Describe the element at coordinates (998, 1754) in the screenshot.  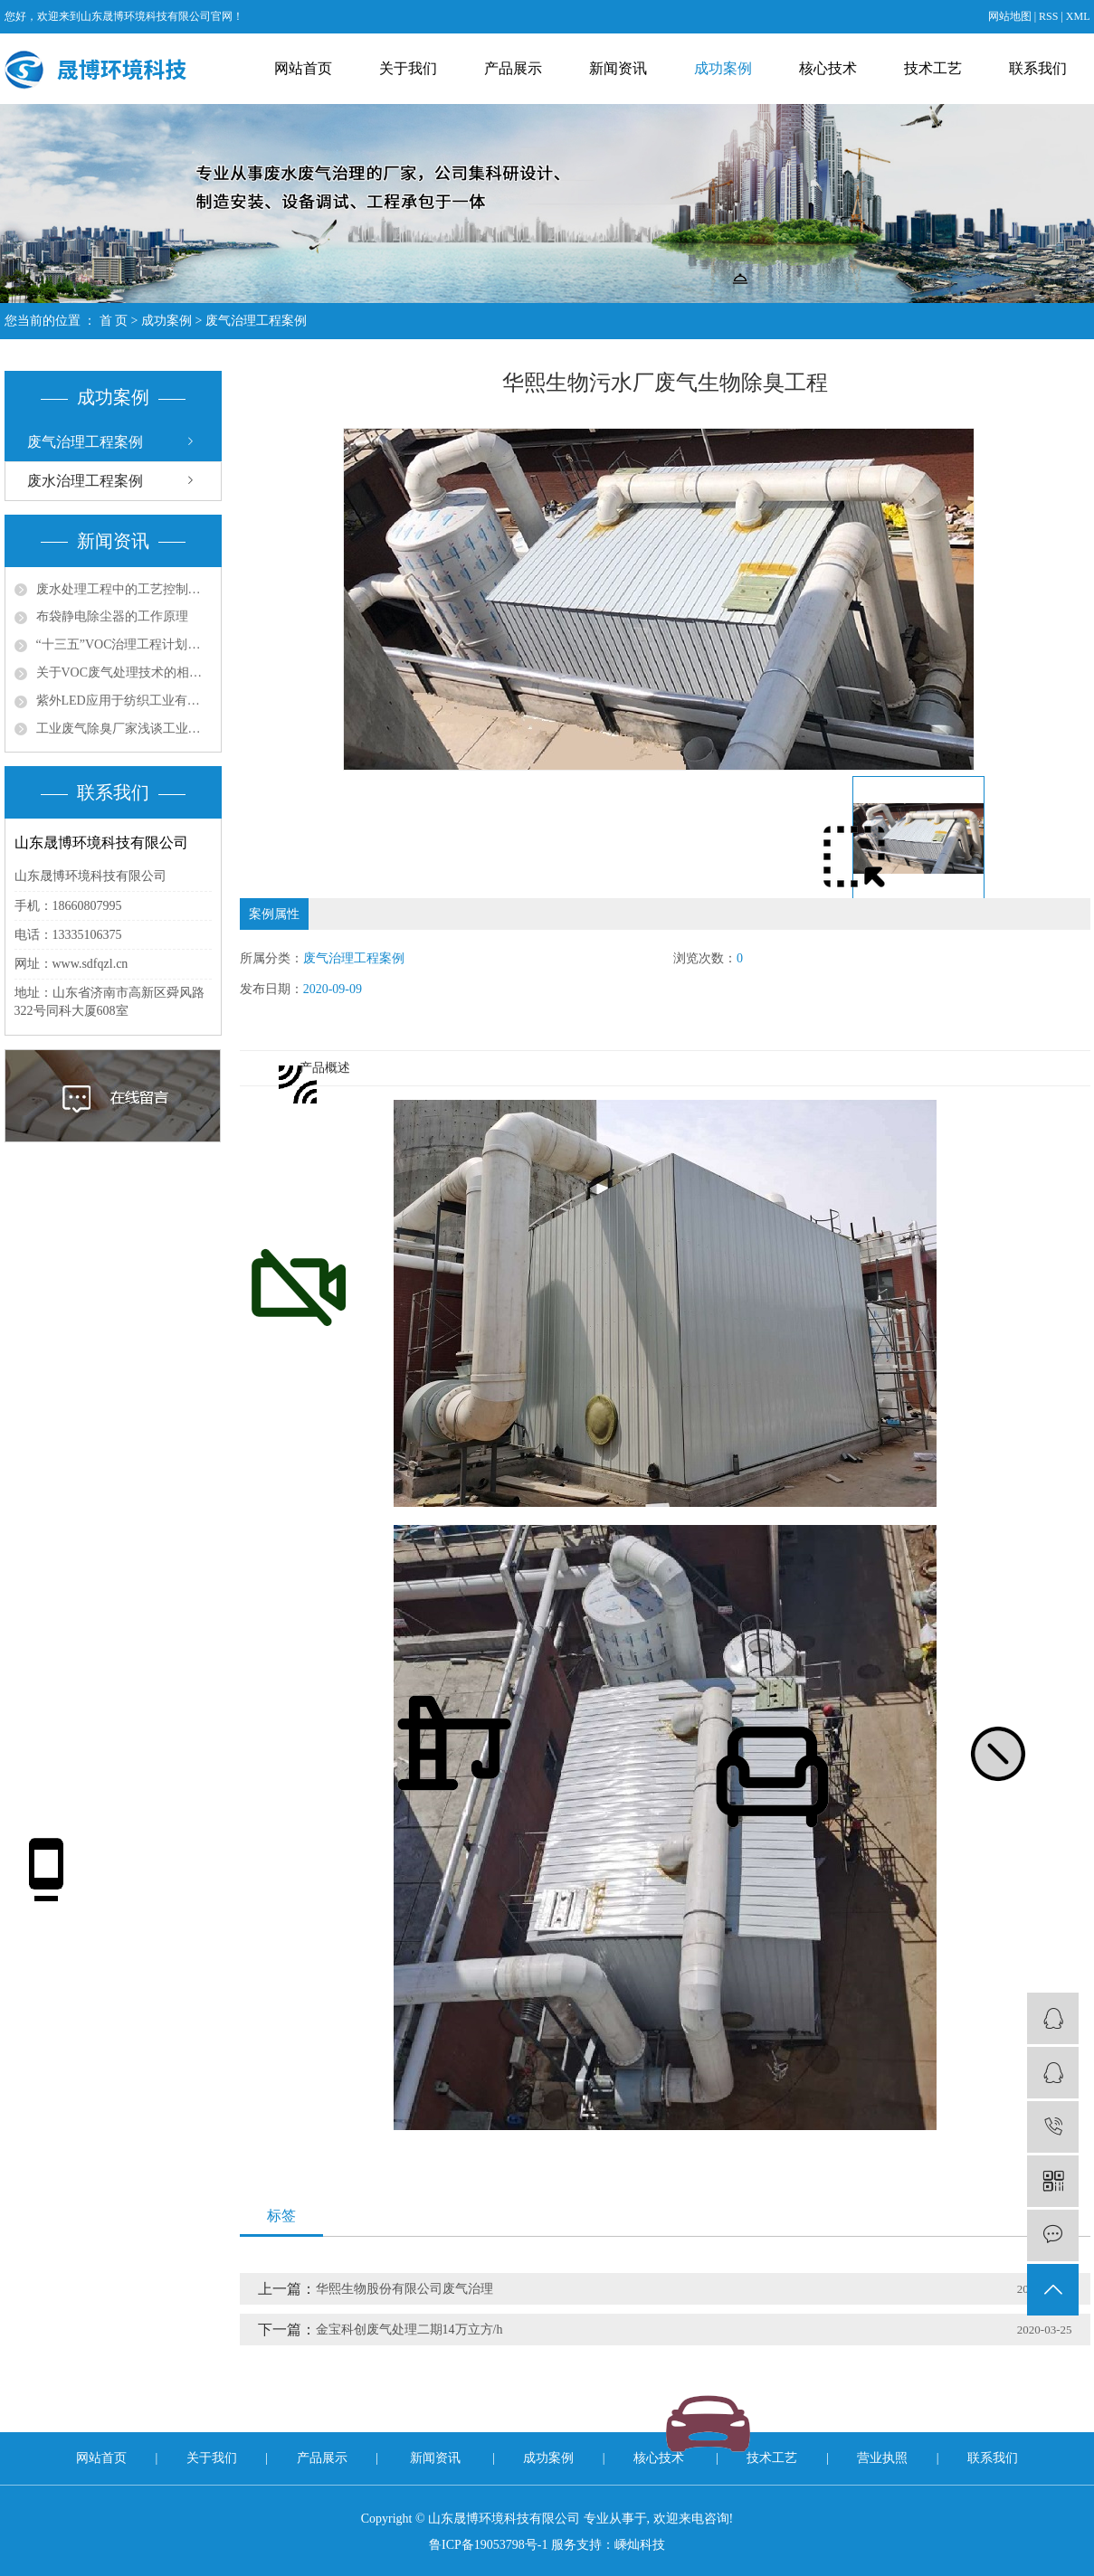
I see `indicates a prohibited or restricted action` at that location.